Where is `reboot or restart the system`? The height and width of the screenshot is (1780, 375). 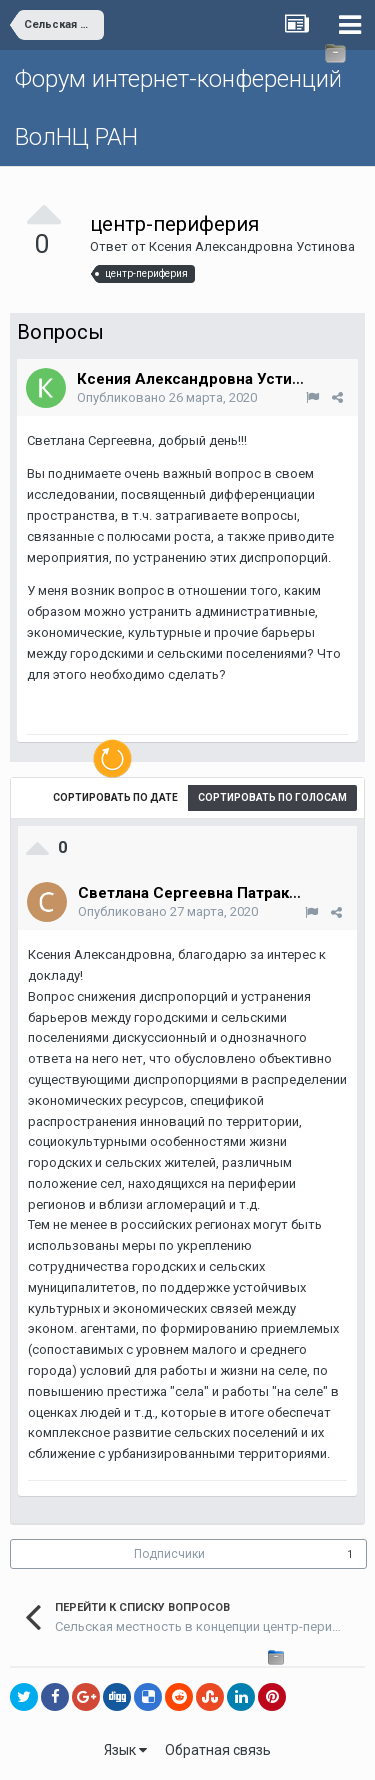 reboot or restart the system is located at coordinates (112, 758).